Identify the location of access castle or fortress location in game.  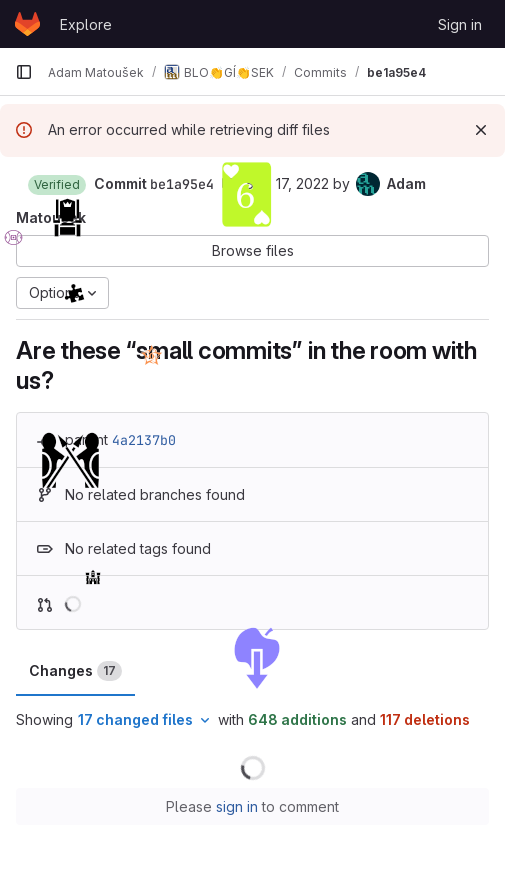
(93, 577).